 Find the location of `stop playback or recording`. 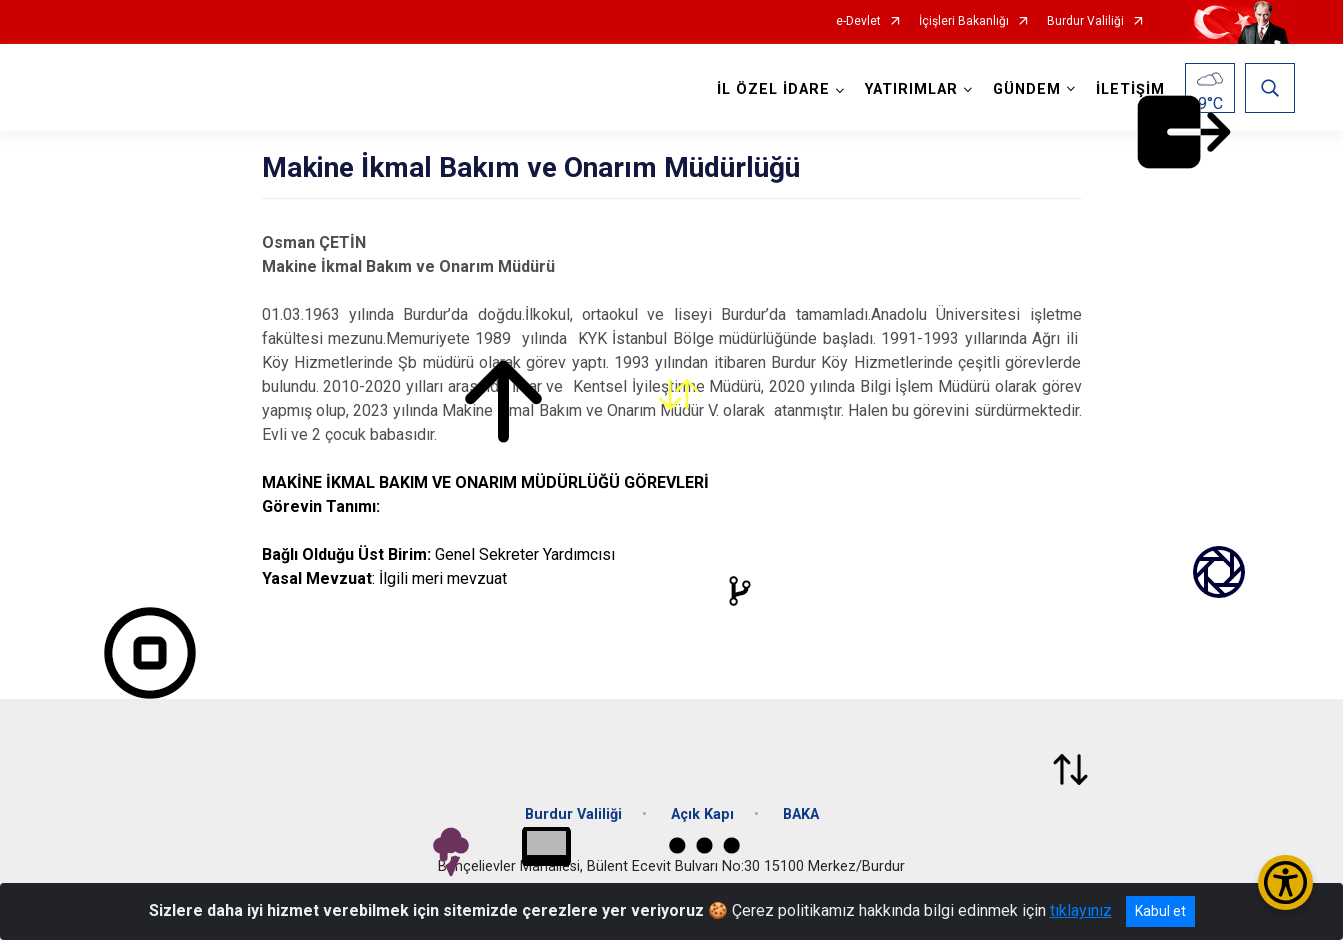

stop playback or recording is located at coordinates (150, 653).